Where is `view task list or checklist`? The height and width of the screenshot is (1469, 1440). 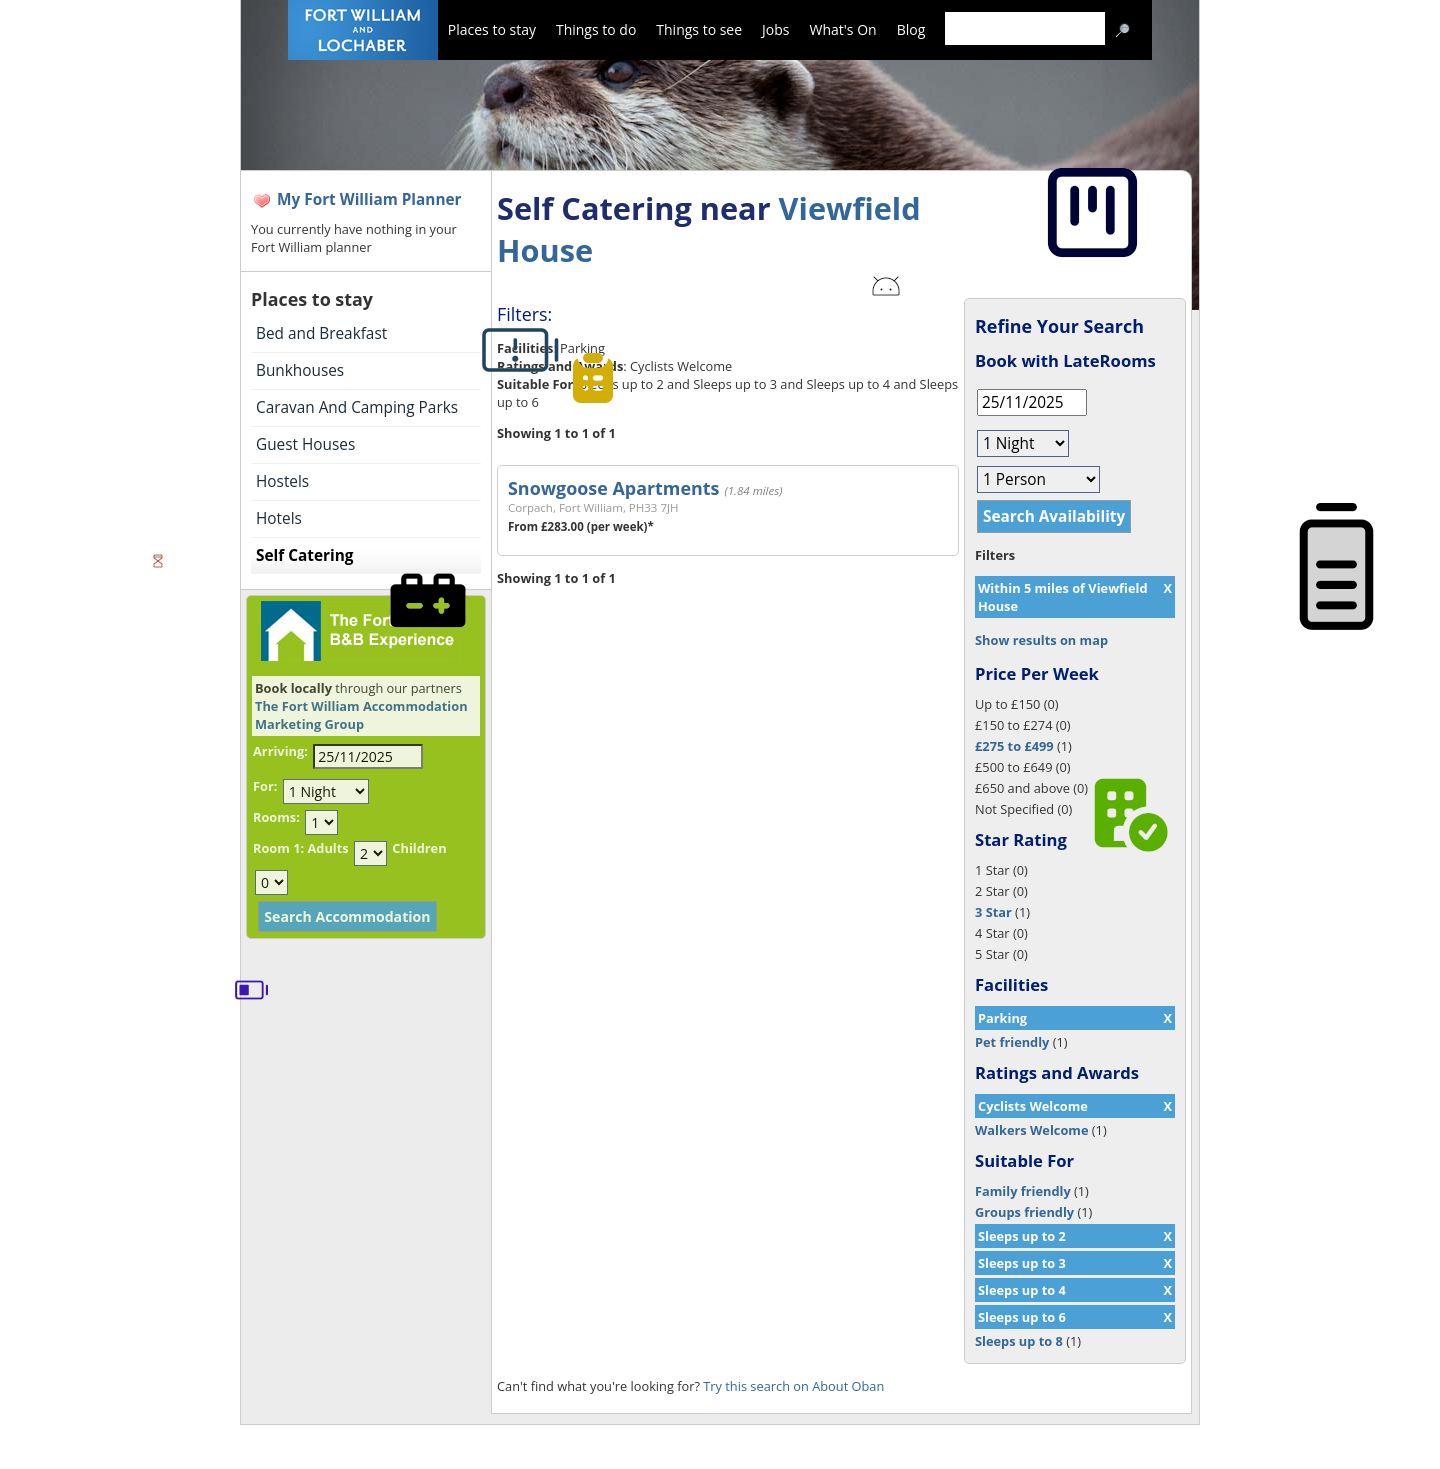 view task list or checklist is located at coordinates (593, 378).